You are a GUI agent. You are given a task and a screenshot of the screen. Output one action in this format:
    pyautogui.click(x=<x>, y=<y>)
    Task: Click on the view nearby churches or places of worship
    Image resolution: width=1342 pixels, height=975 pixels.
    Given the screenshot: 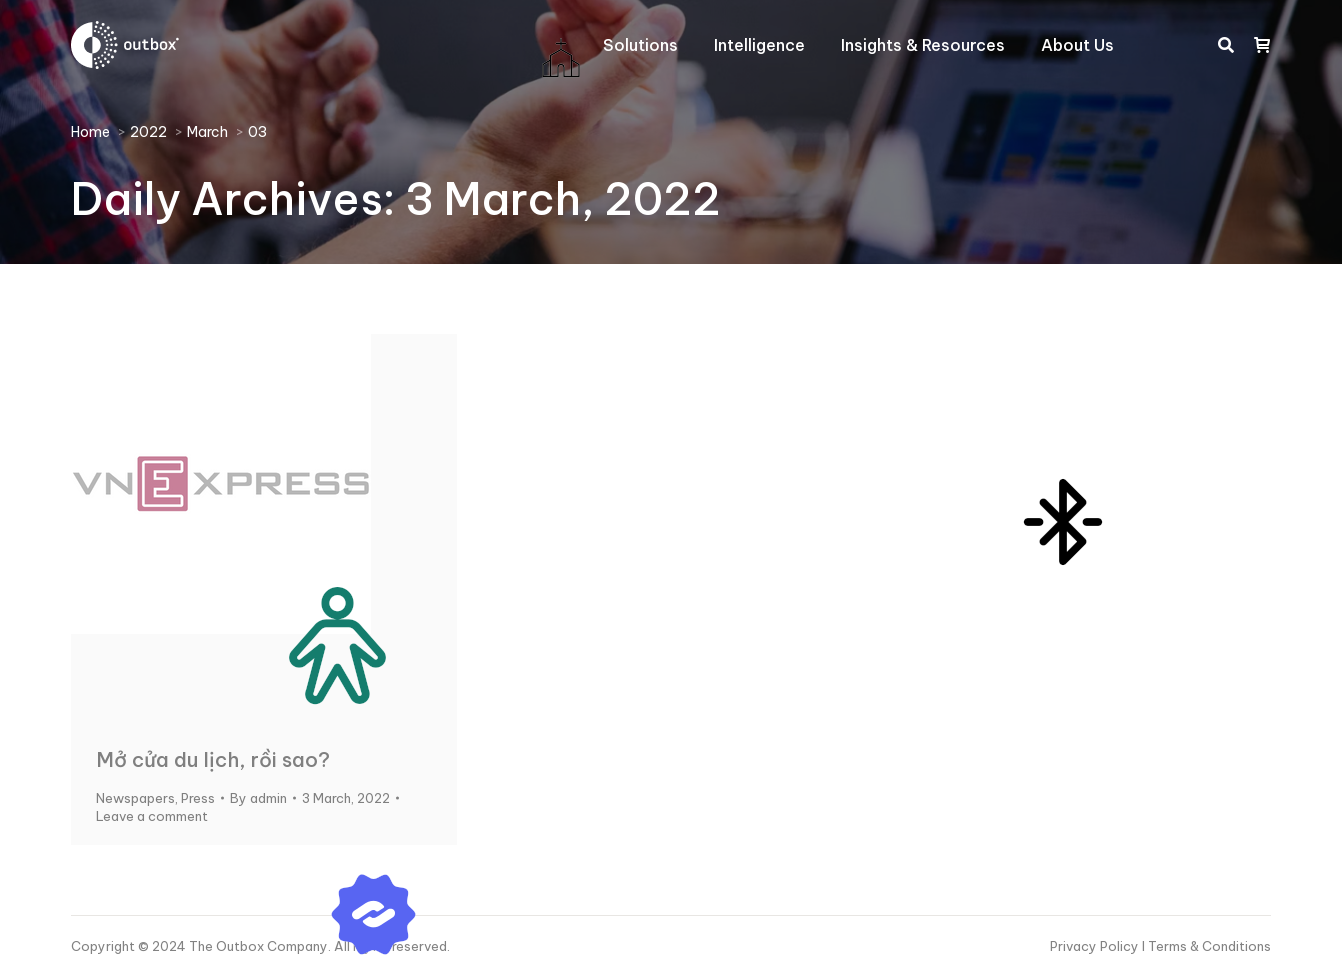 What is the action you would take?
    pyautogui.click(x=561, y=60)
    